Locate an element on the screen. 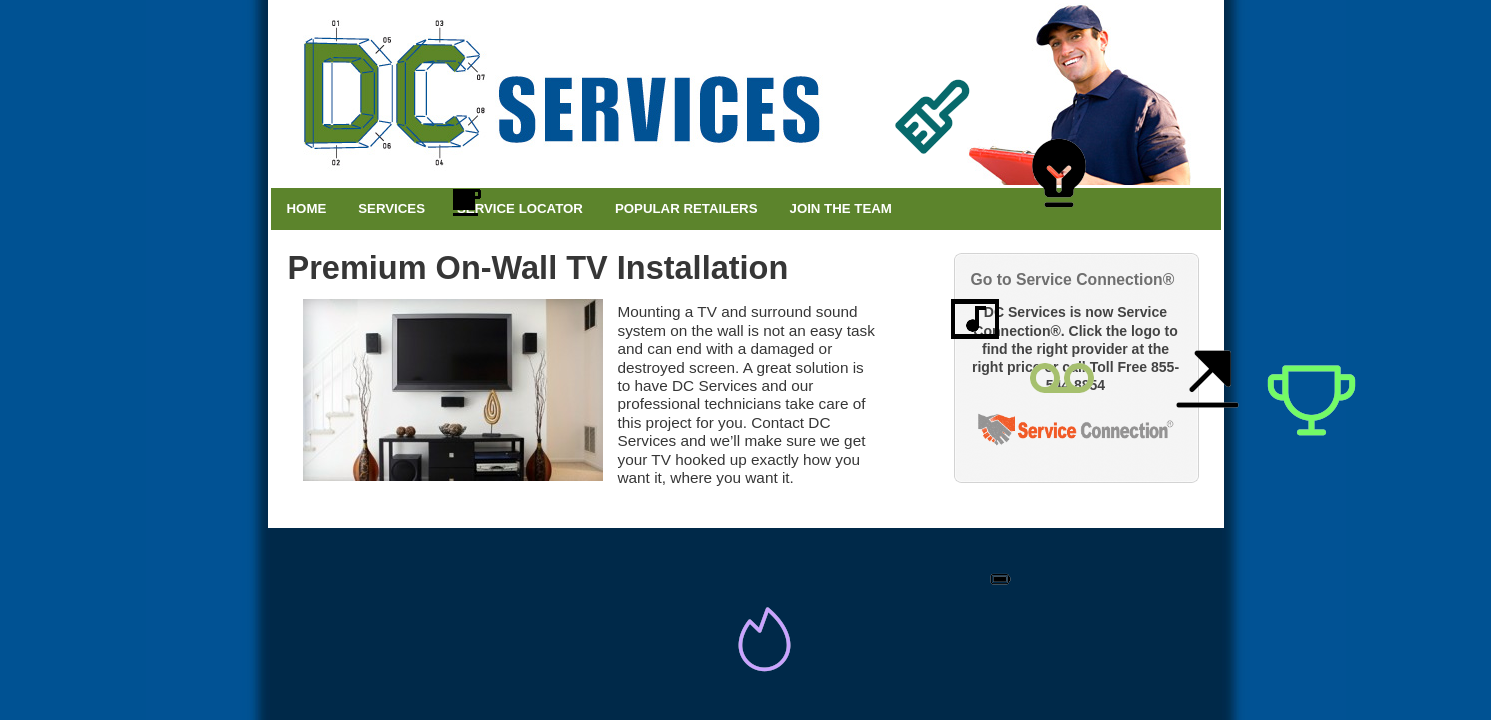  access painting or drawing tools is located at coordinates (933, 115).